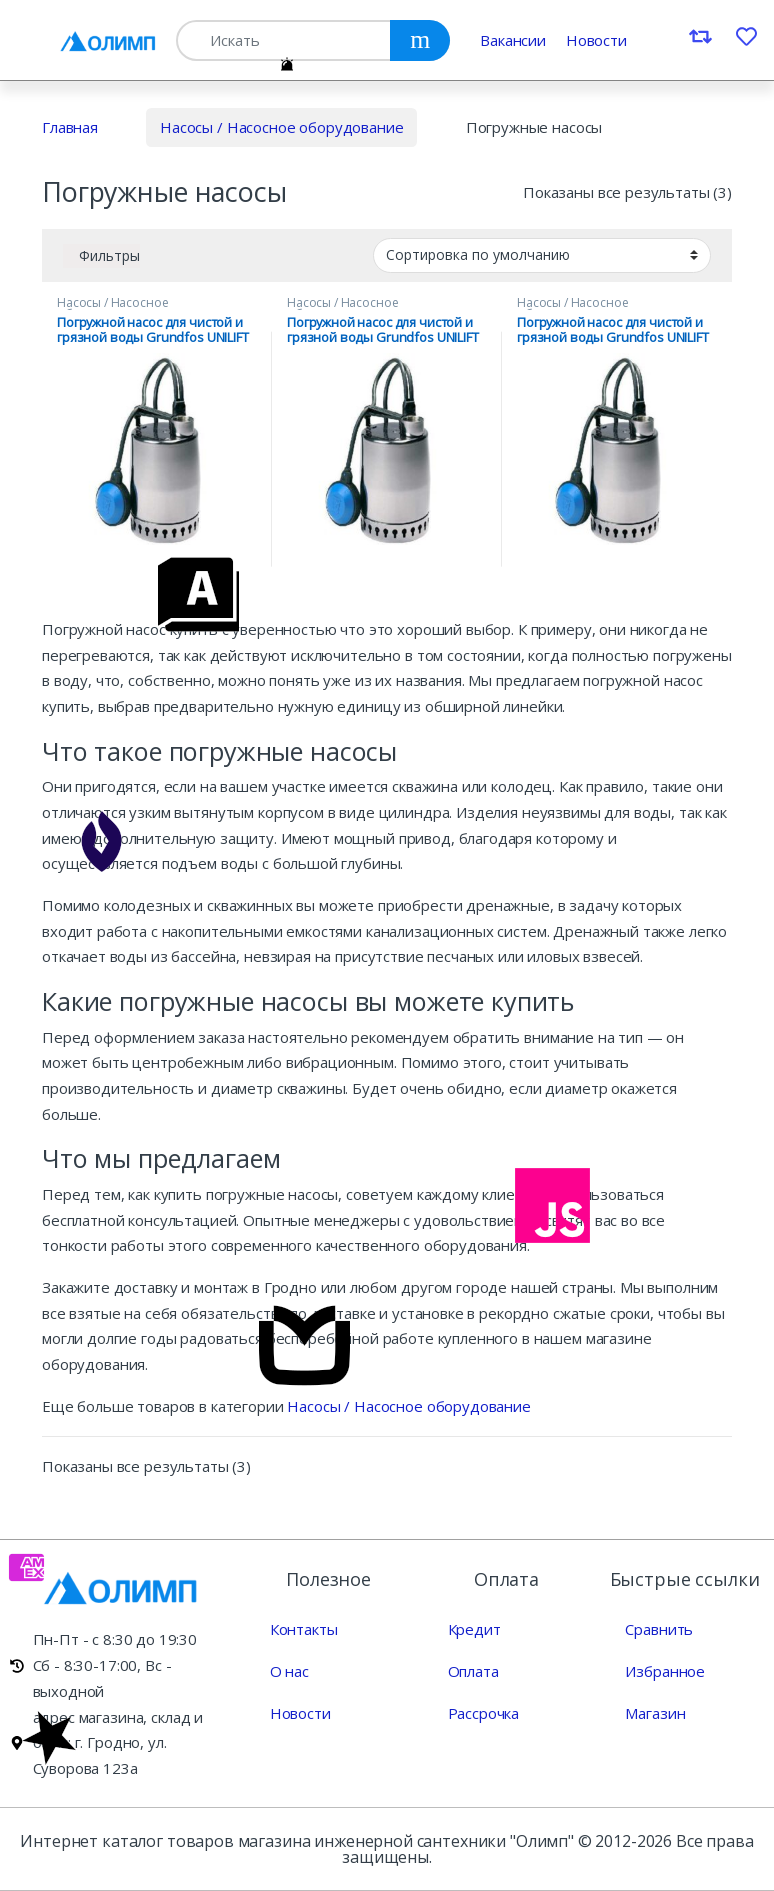 The height and width of the screenshot is (1891, 774). Describe the element at coordinates (287, 64) in the screenshot. I see `indicates a system warning or alert` at that location.